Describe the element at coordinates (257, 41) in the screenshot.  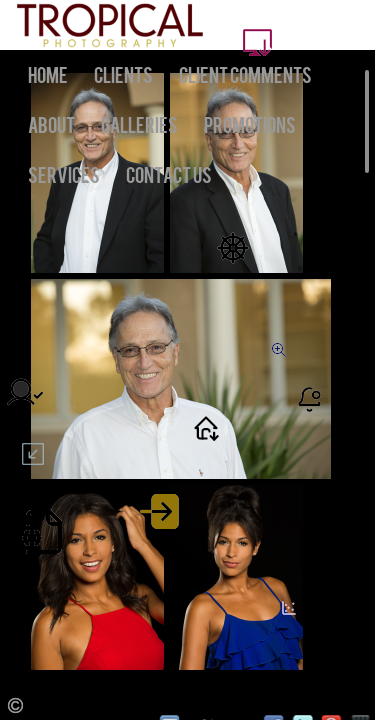
I see `download file to desktop` at that location.